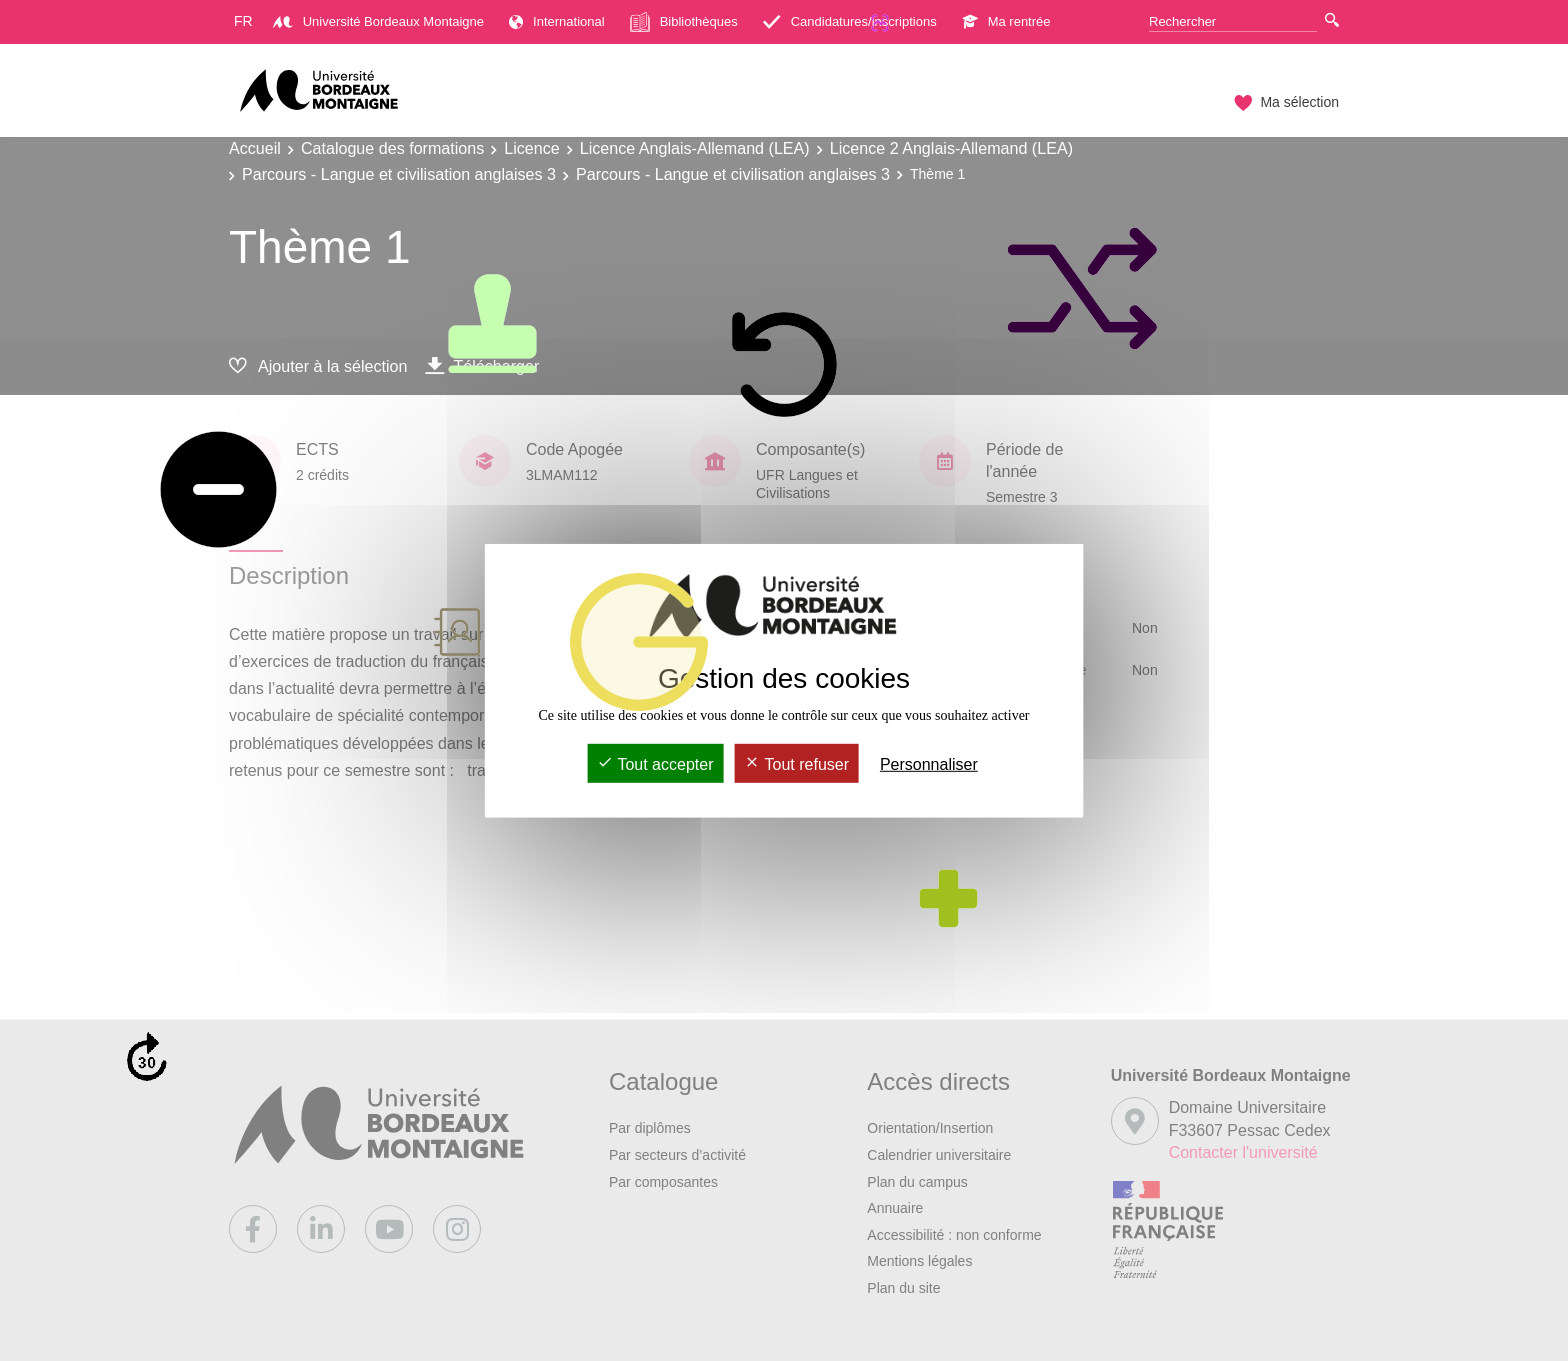 This screenshot has height=1361, width=1568. I want to click on scan or digitize a photo, so click(880, 23).